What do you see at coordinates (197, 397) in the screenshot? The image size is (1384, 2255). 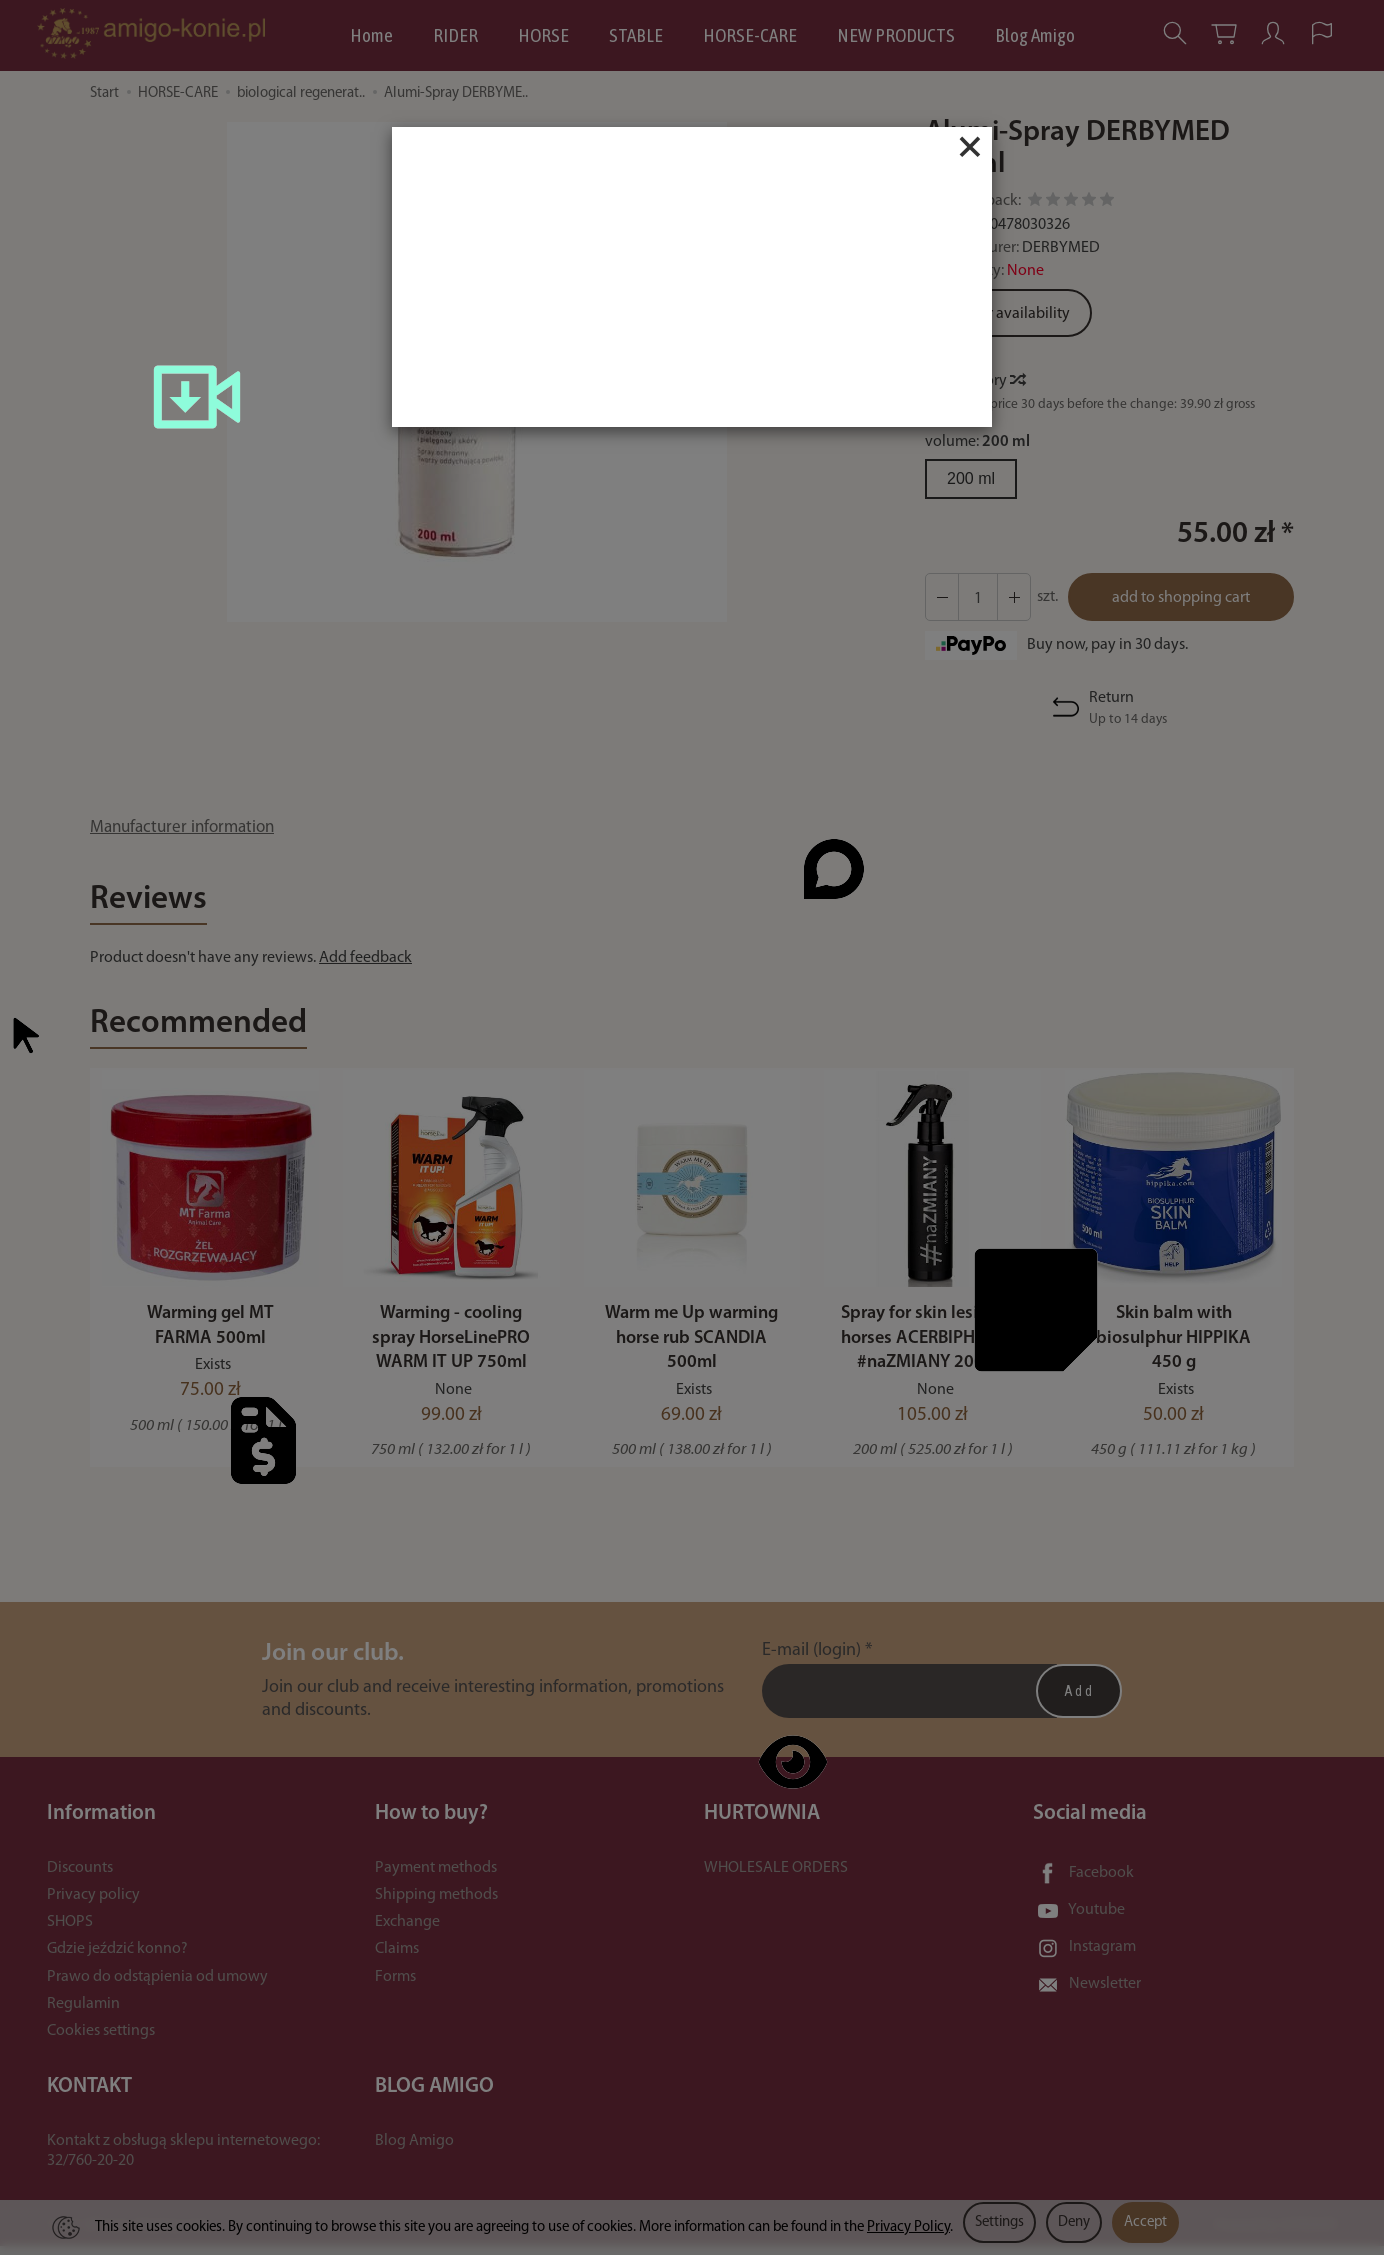 I see `download video to device` at bounding box center [197, 397].